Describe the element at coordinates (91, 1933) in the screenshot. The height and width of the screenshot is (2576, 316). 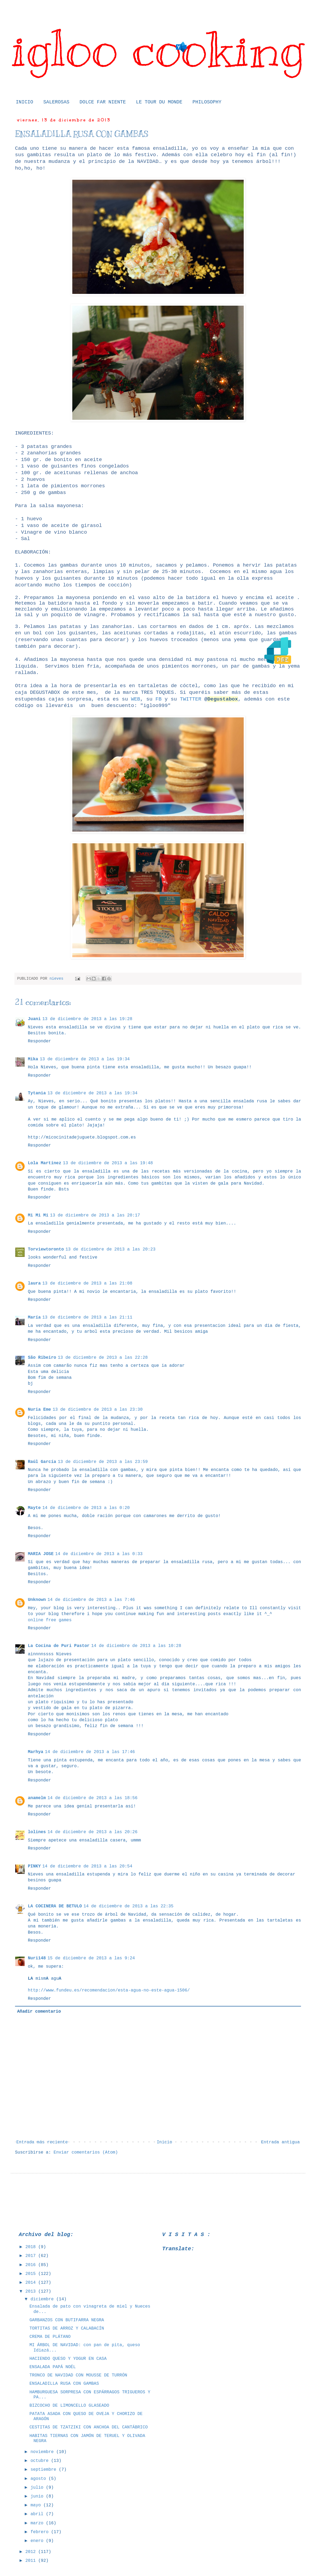
I see `open 3D Viewer app` at that location.